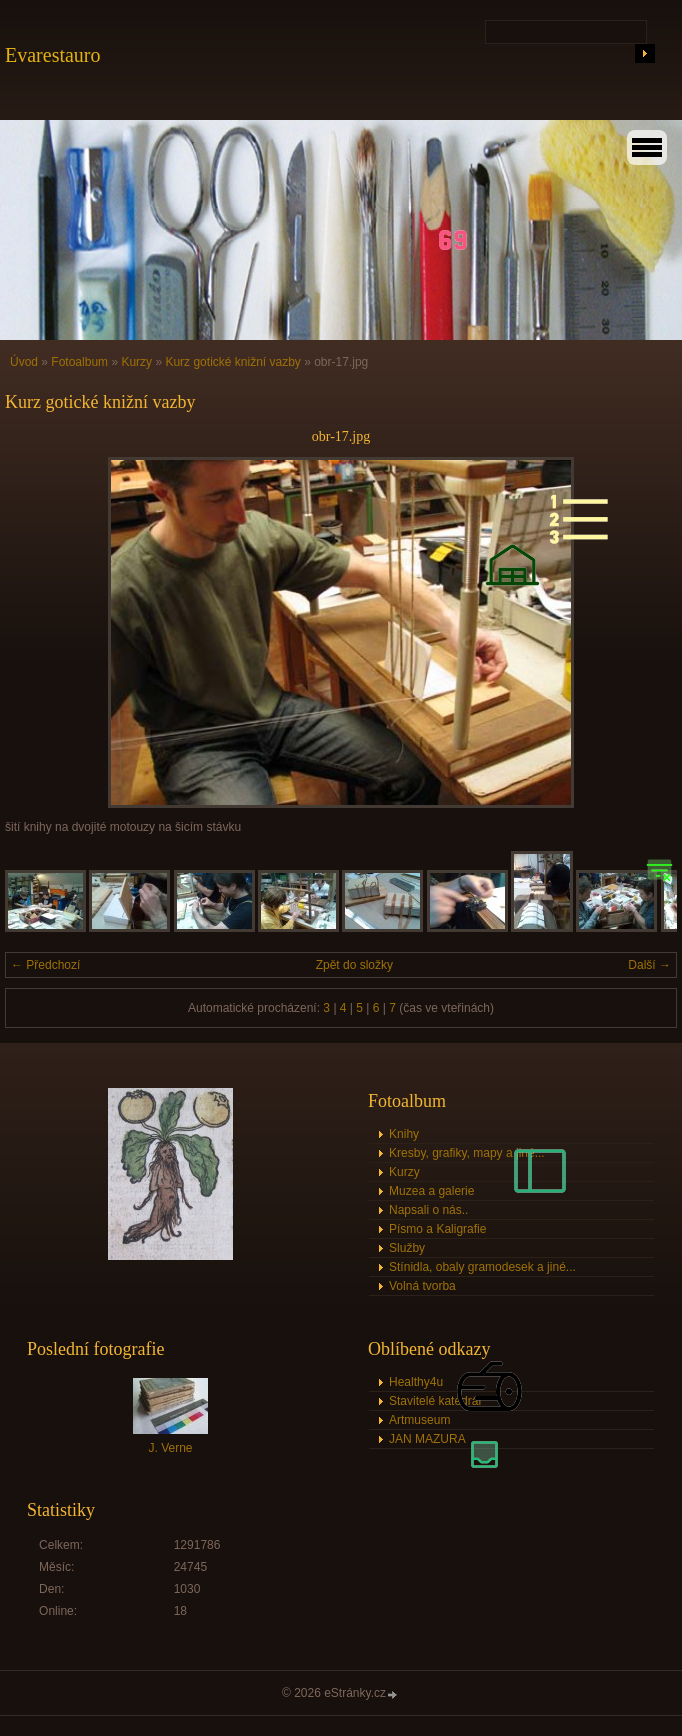 This screenshot has width=682, height=1736. I want to click on clear all active filters, so click(659, 869).